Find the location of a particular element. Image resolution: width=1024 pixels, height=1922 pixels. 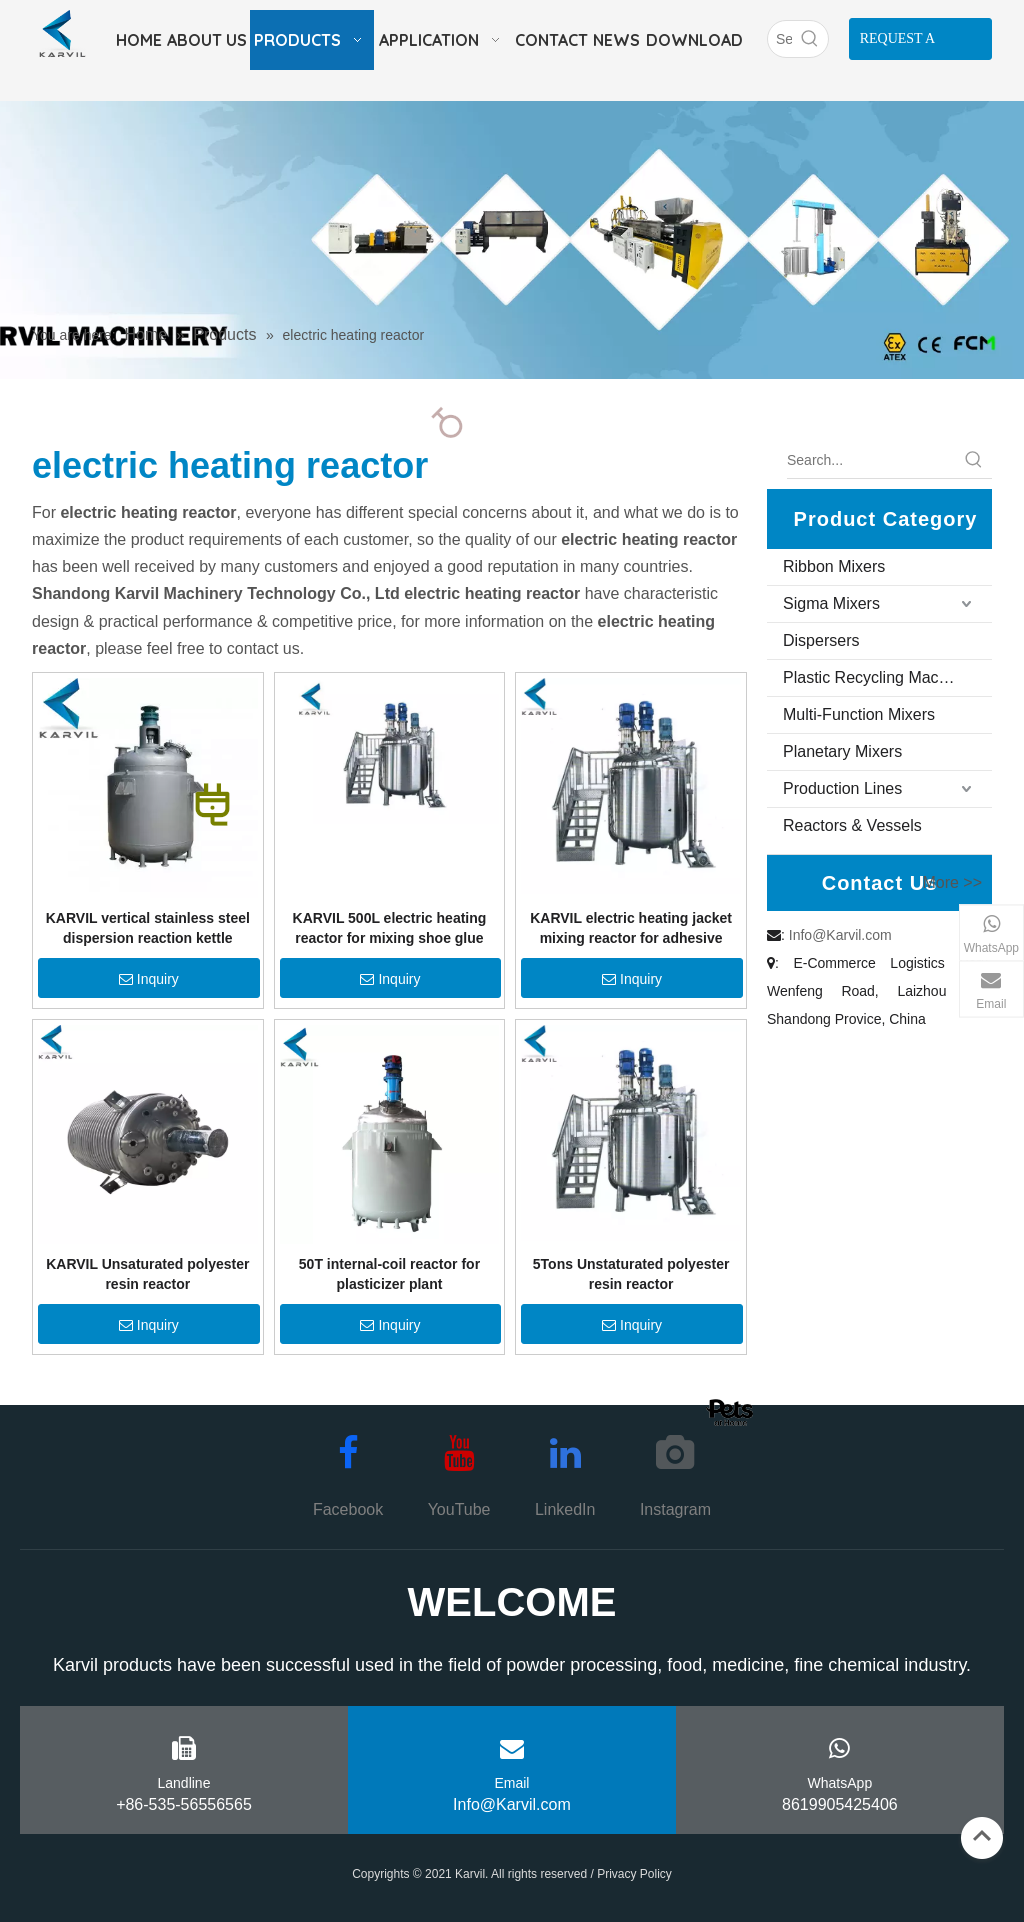

connect to a power source is located at coordinates (212, 804).